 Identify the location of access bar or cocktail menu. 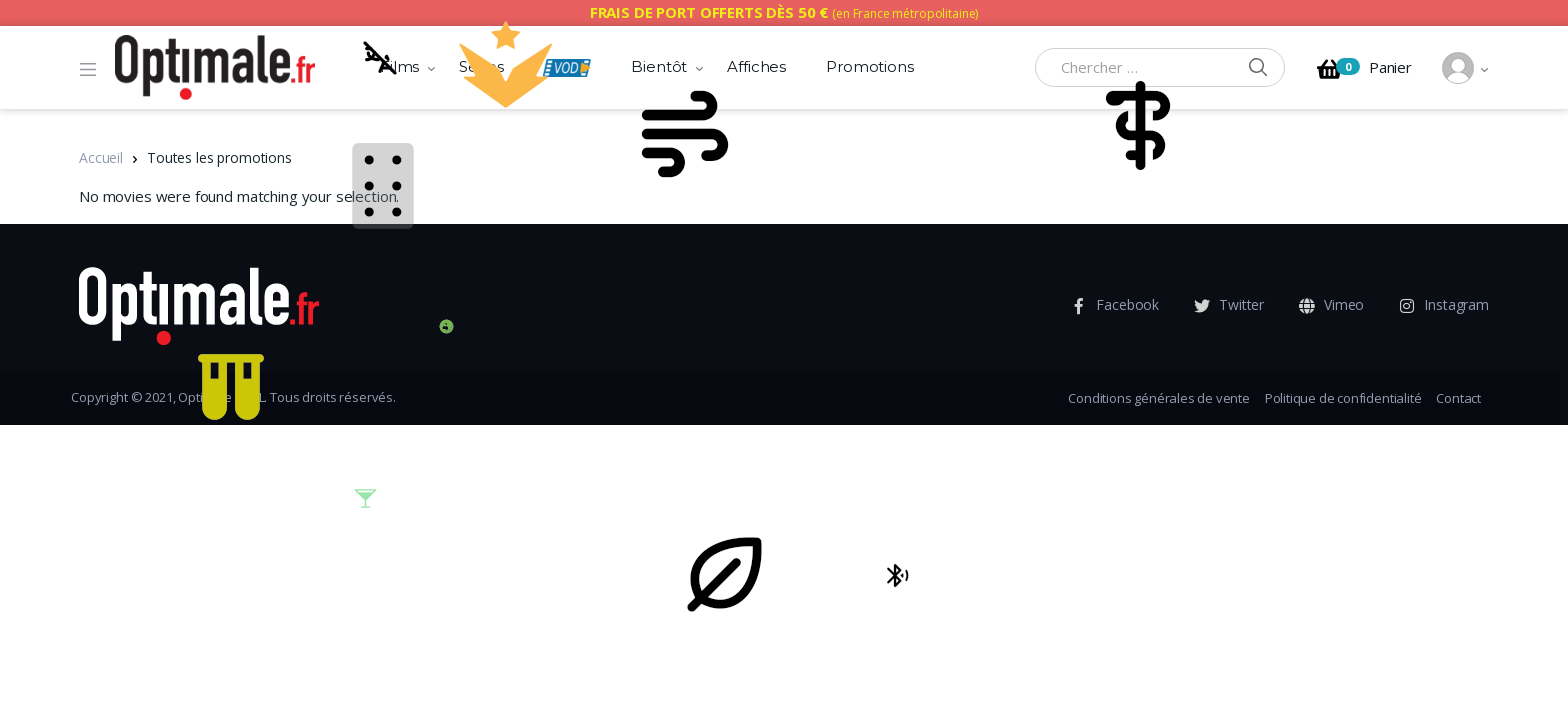
(365, 498).